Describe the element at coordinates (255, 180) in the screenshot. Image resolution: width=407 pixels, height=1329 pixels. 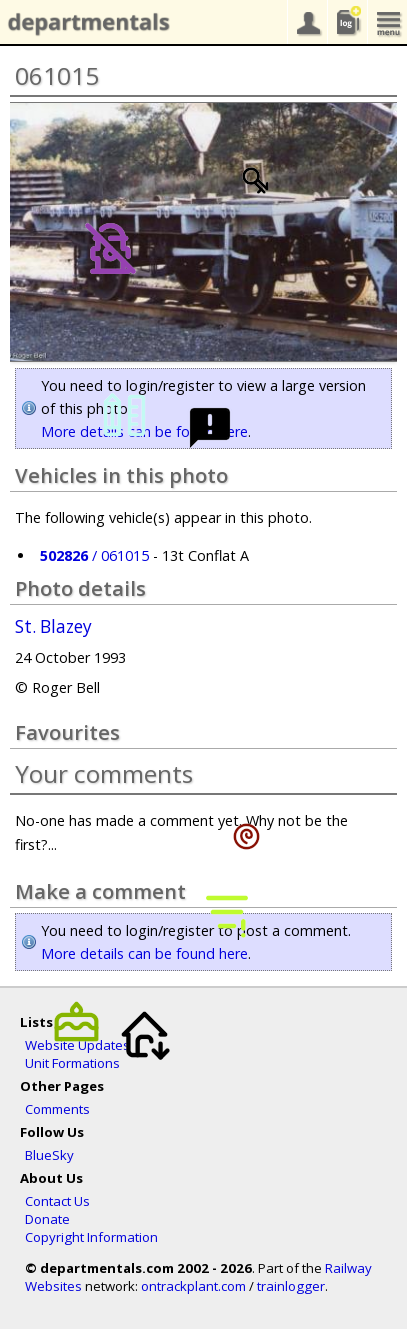
I see `select intergender or non-binary gender option` at that location.